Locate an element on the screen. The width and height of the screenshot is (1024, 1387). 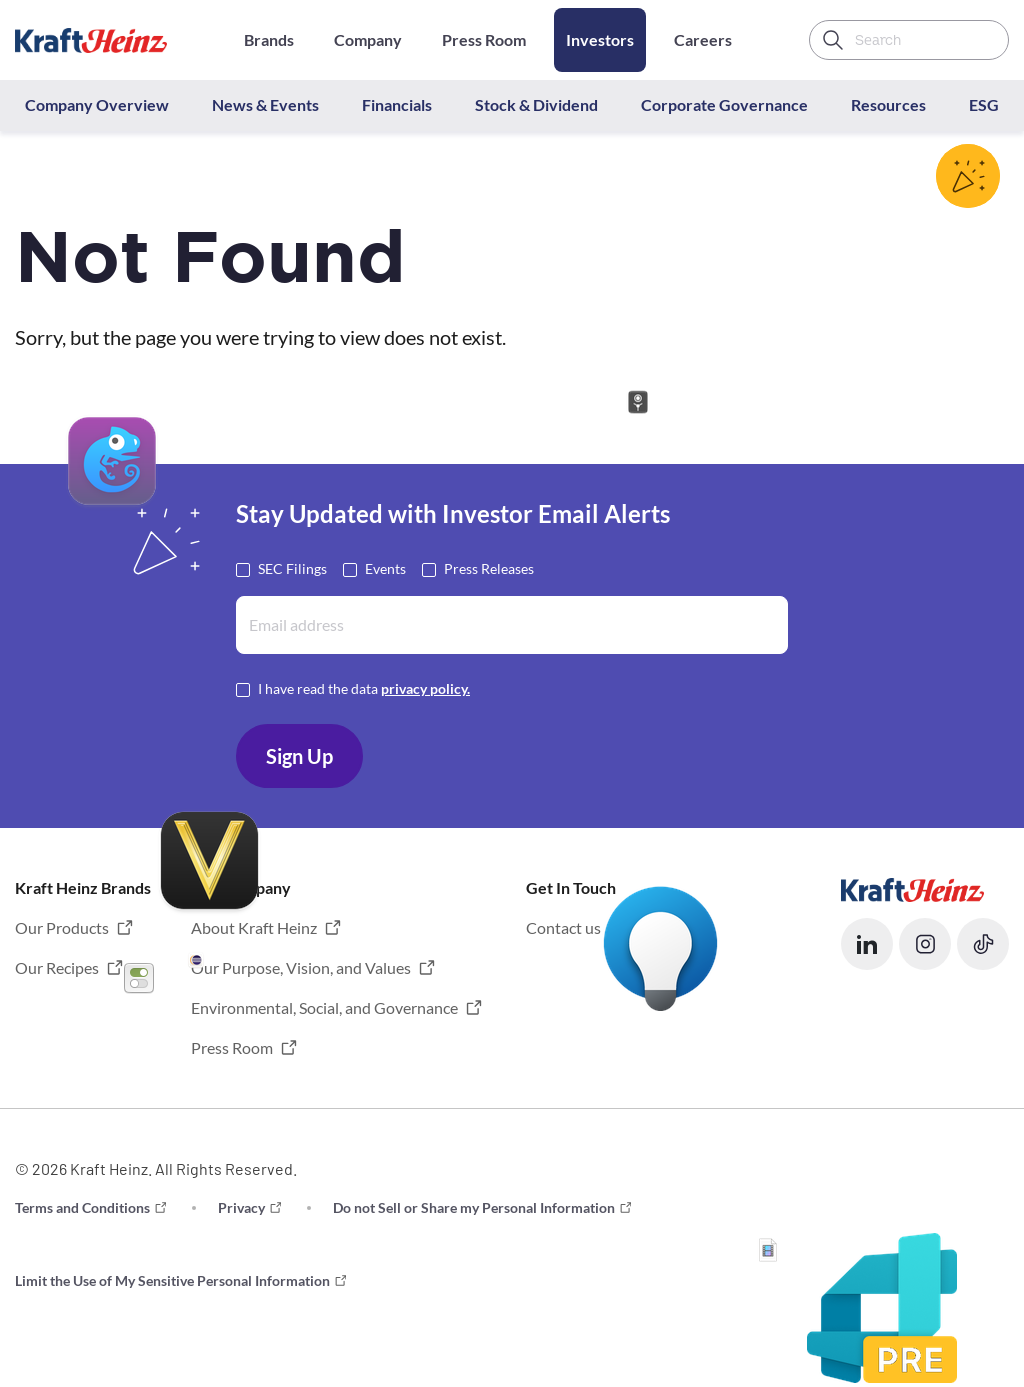
open the tips app for helpful hints and tutorials is located at coordinates (660, 948).